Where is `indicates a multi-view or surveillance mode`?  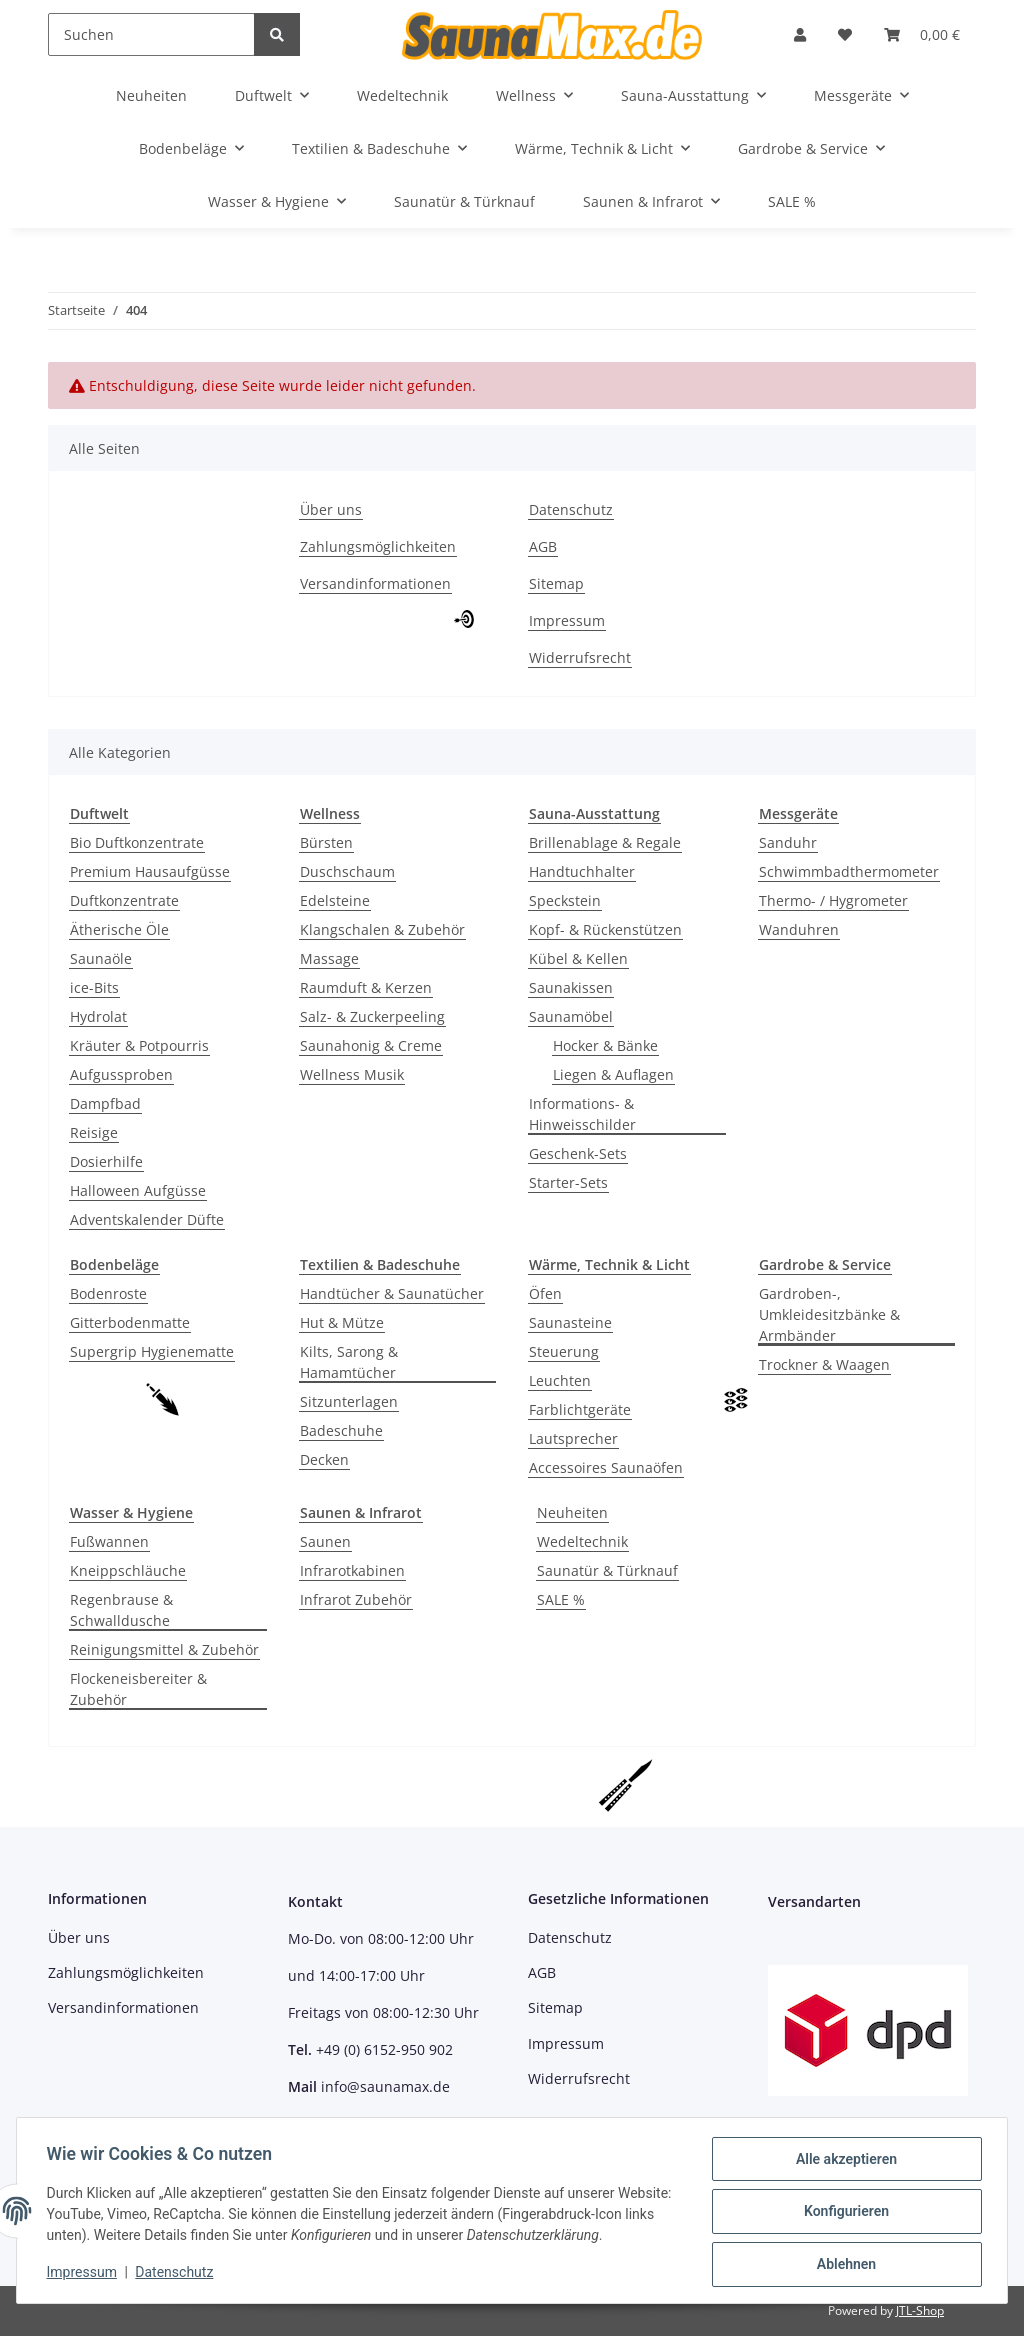
indicates a multi-view or surveillance mode is located at coordinates (736, 1400).